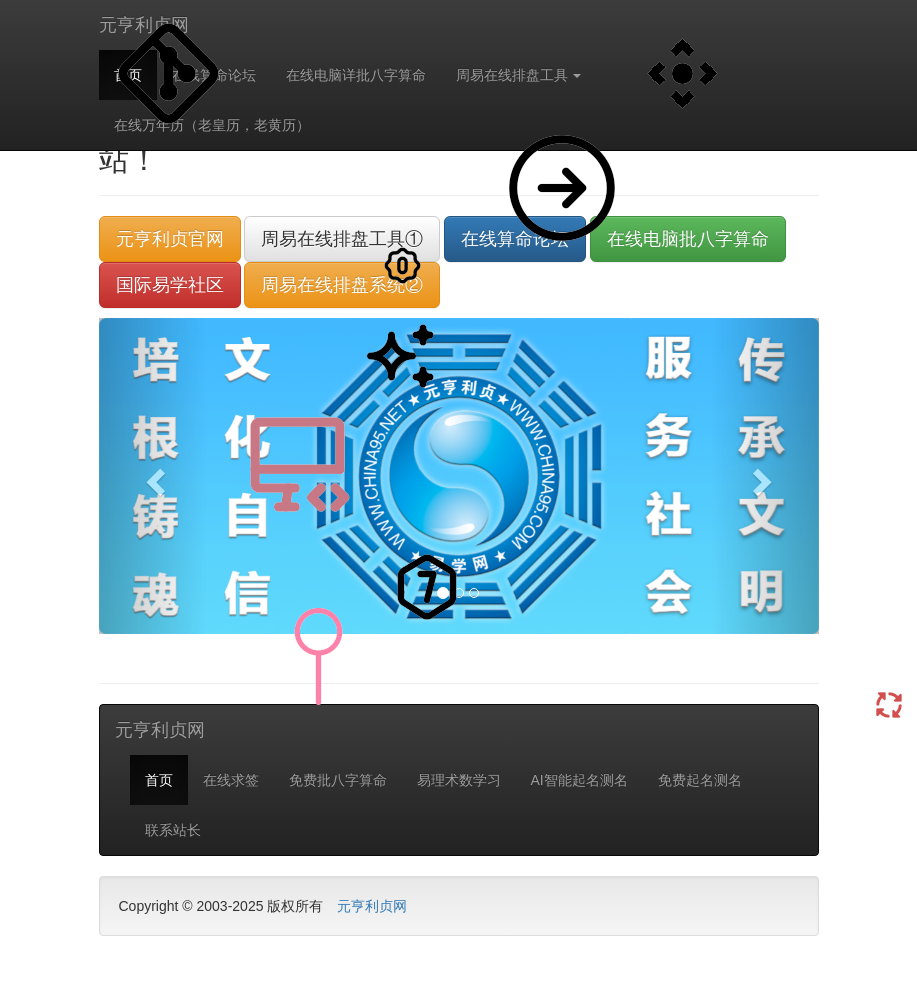  What do you see at coordinates (562, 188) in the screenshot?
I see `proceed to the next step` at bounding box center [562, 188].